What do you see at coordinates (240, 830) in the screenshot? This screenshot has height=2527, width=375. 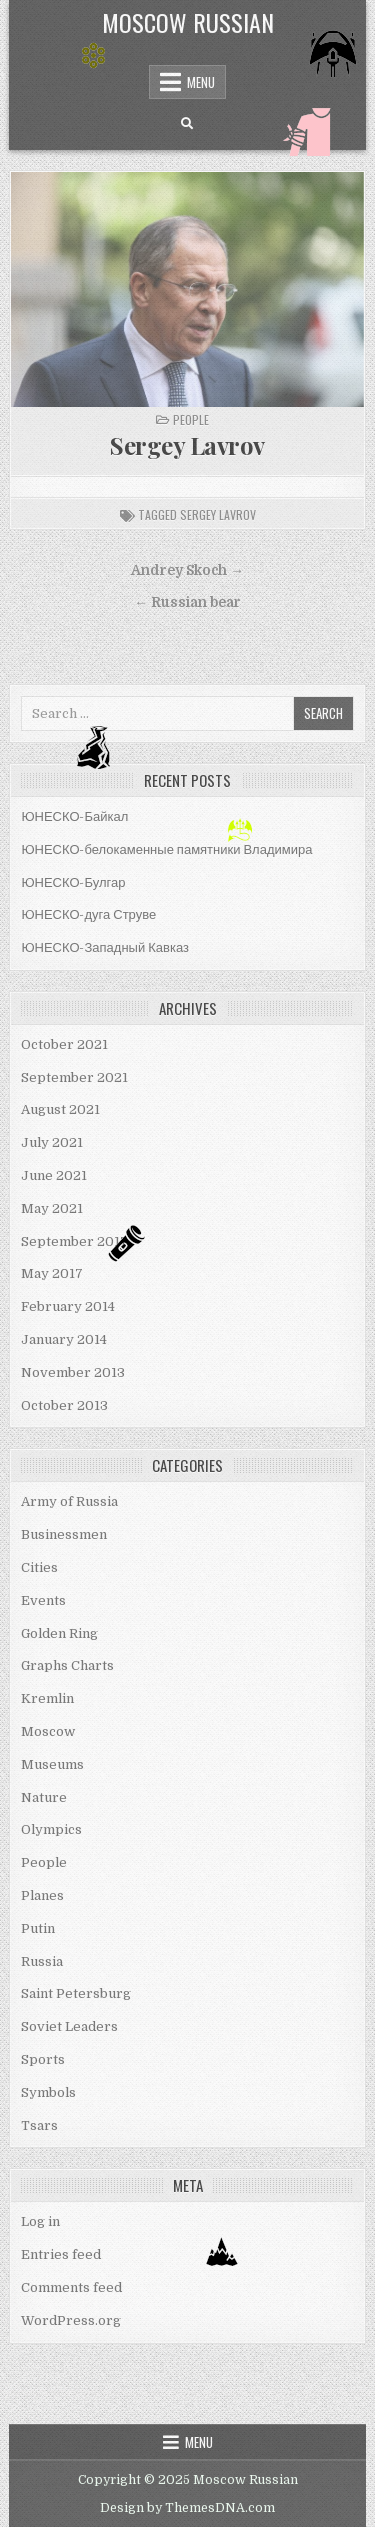 I see `select a devil or demon character` at bounding box center [240, 830].